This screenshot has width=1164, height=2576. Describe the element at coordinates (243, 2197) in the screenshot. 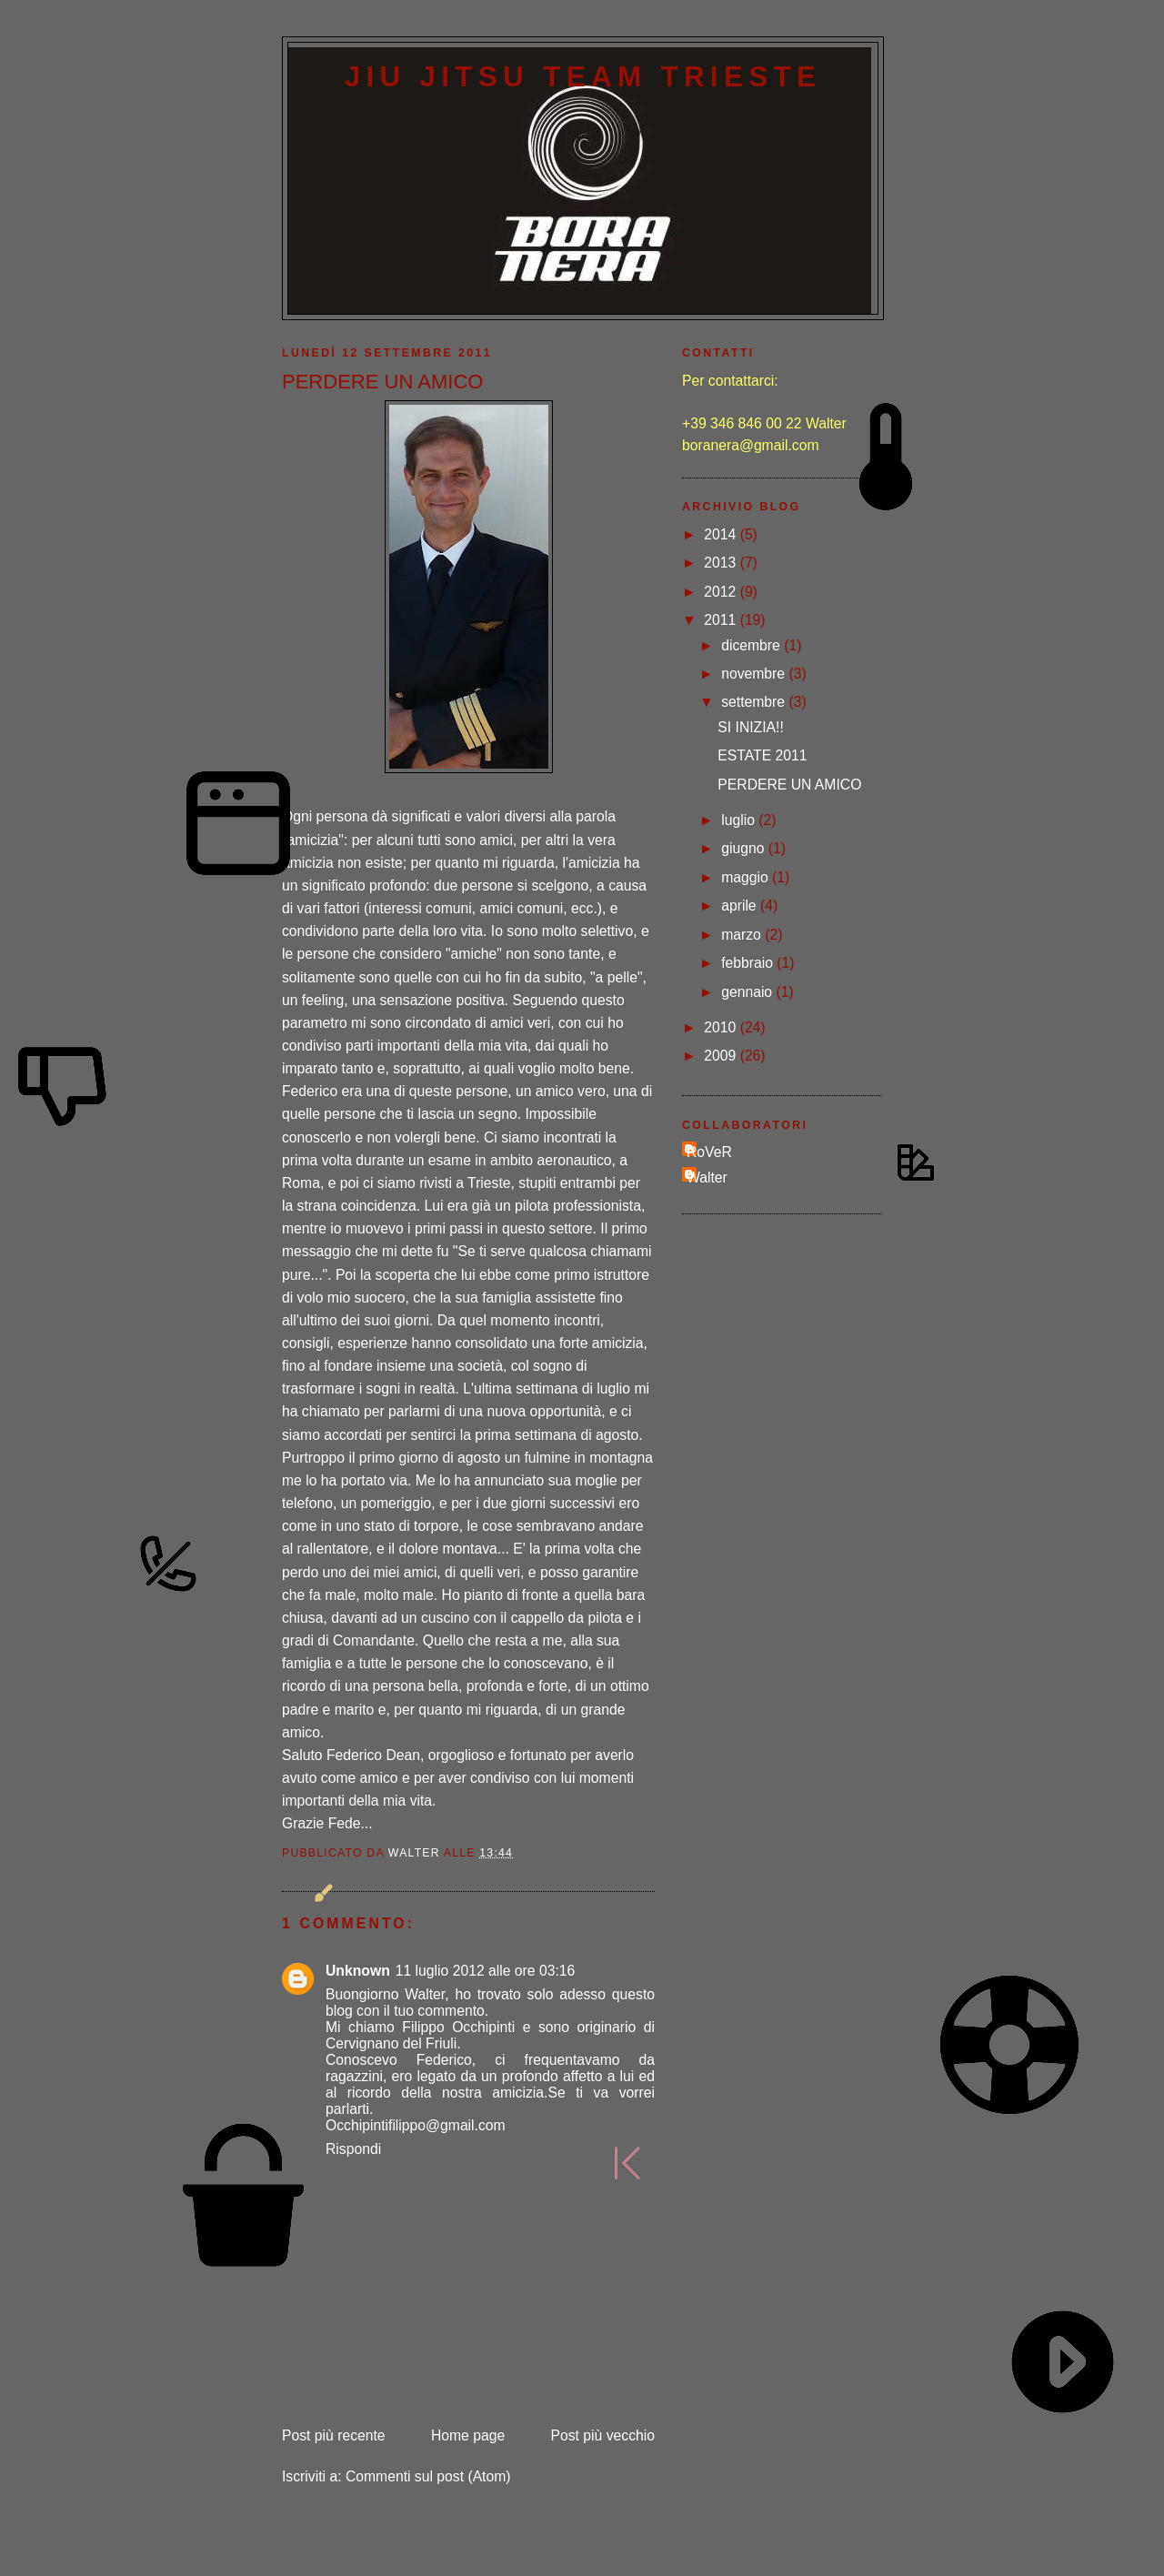

I see `access storage or container tools` at that location.